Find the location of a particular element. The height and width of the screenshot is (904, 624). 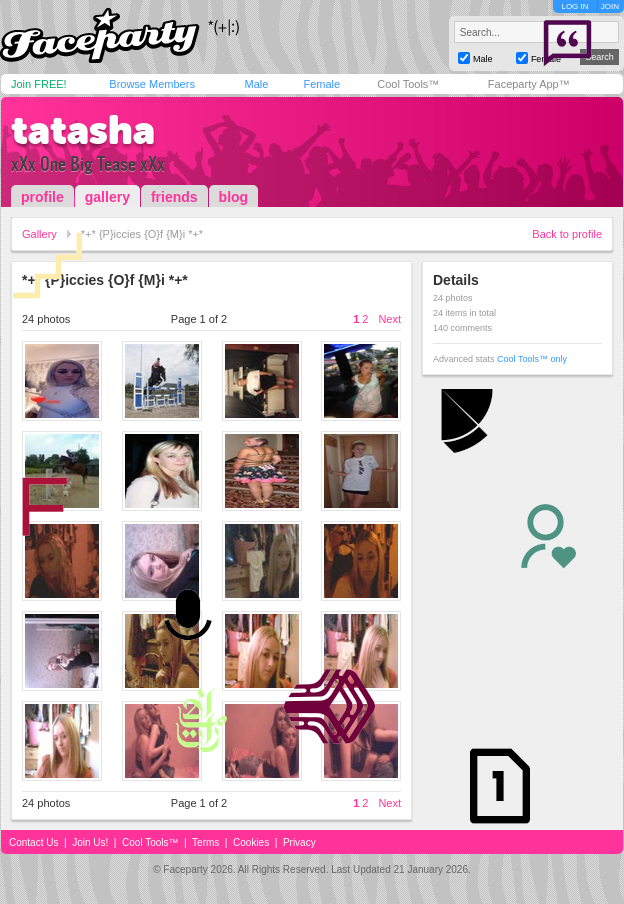

open the FutureLearn online learning platform is located at coordinates (47, 265).